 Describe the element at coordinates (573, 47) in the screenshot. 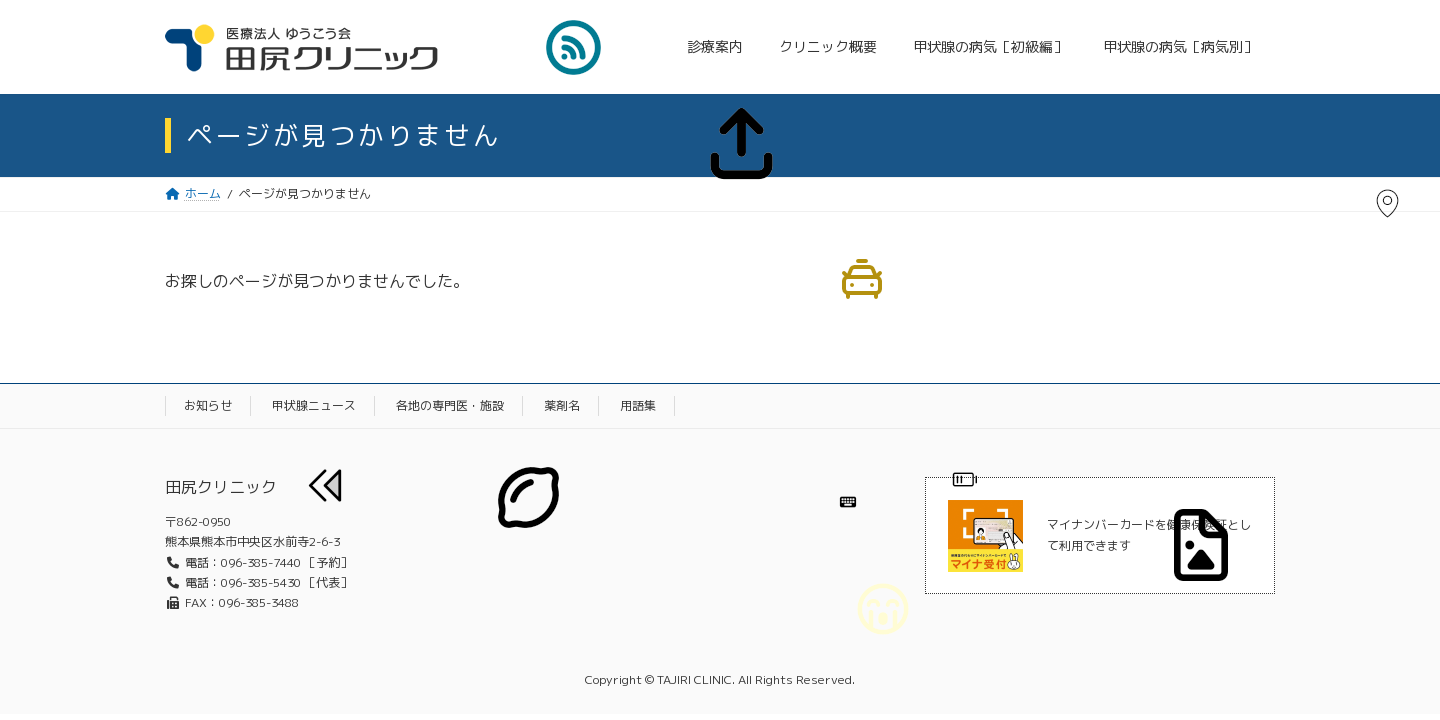

I see `locate your airtag device` at that location.